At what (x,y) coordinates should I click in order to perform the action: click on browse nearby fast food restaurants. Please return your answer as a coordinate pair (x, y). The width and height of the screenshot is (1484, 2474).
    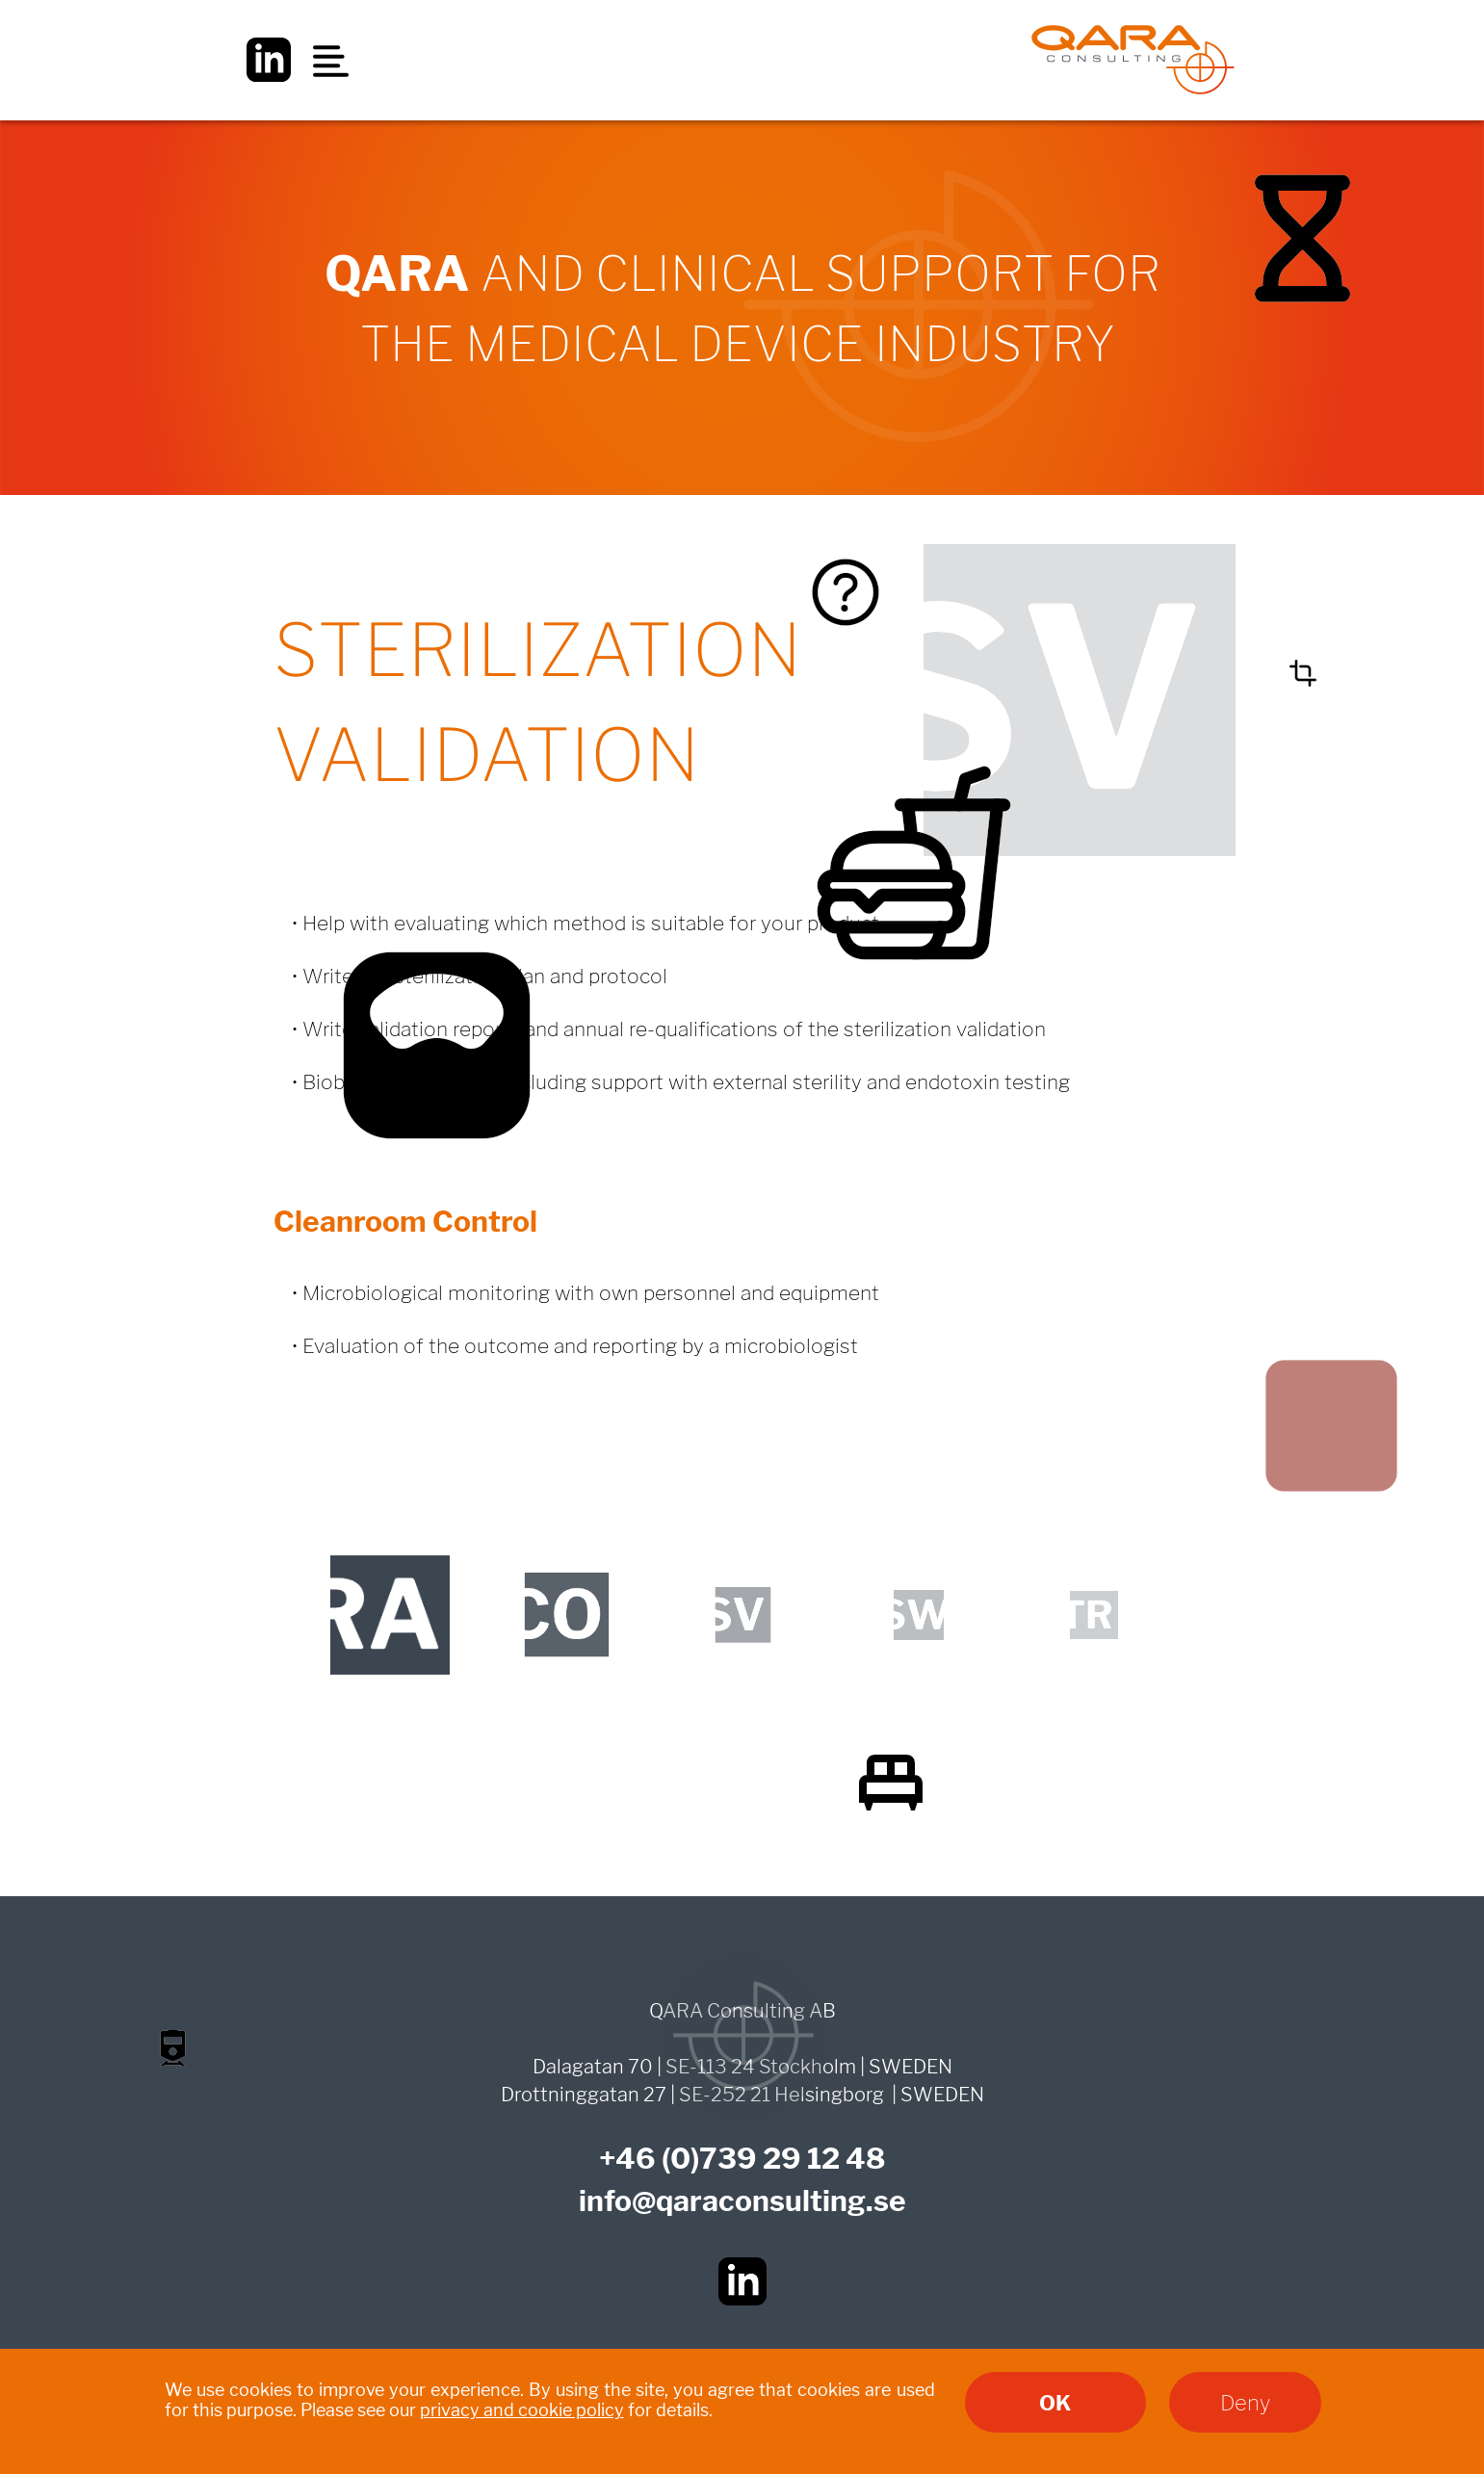
    Looking at the image, I should click on (914, 863).